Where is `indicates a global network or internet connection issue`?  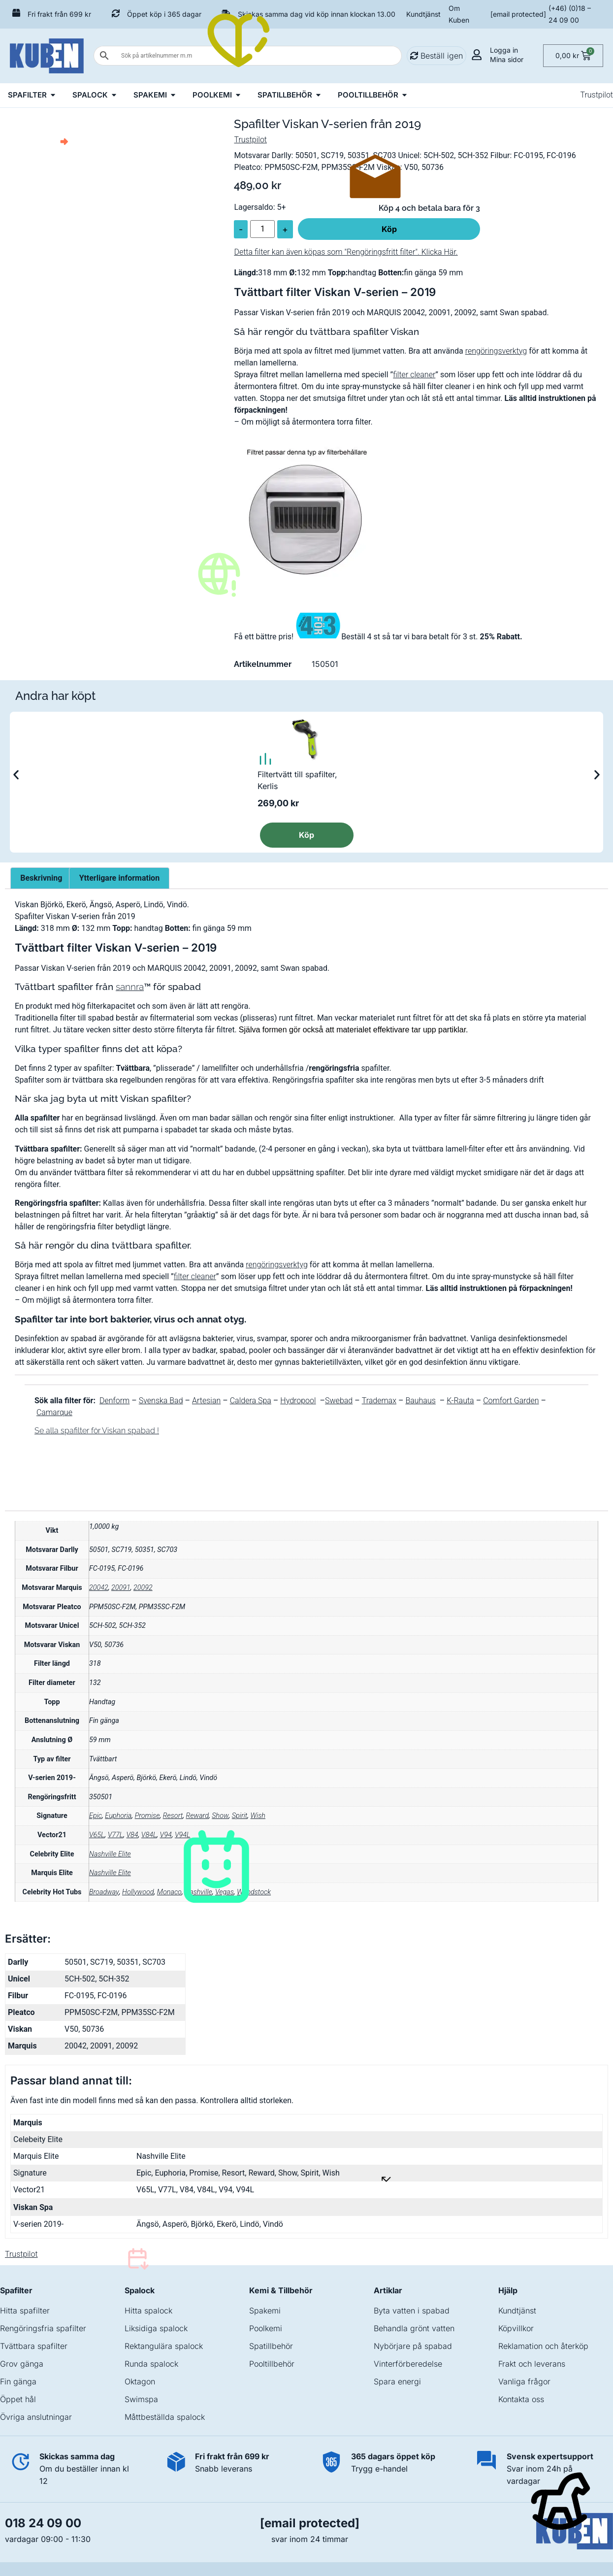
indicates a global network or internet connection issue is located at coordinates (219, 574).